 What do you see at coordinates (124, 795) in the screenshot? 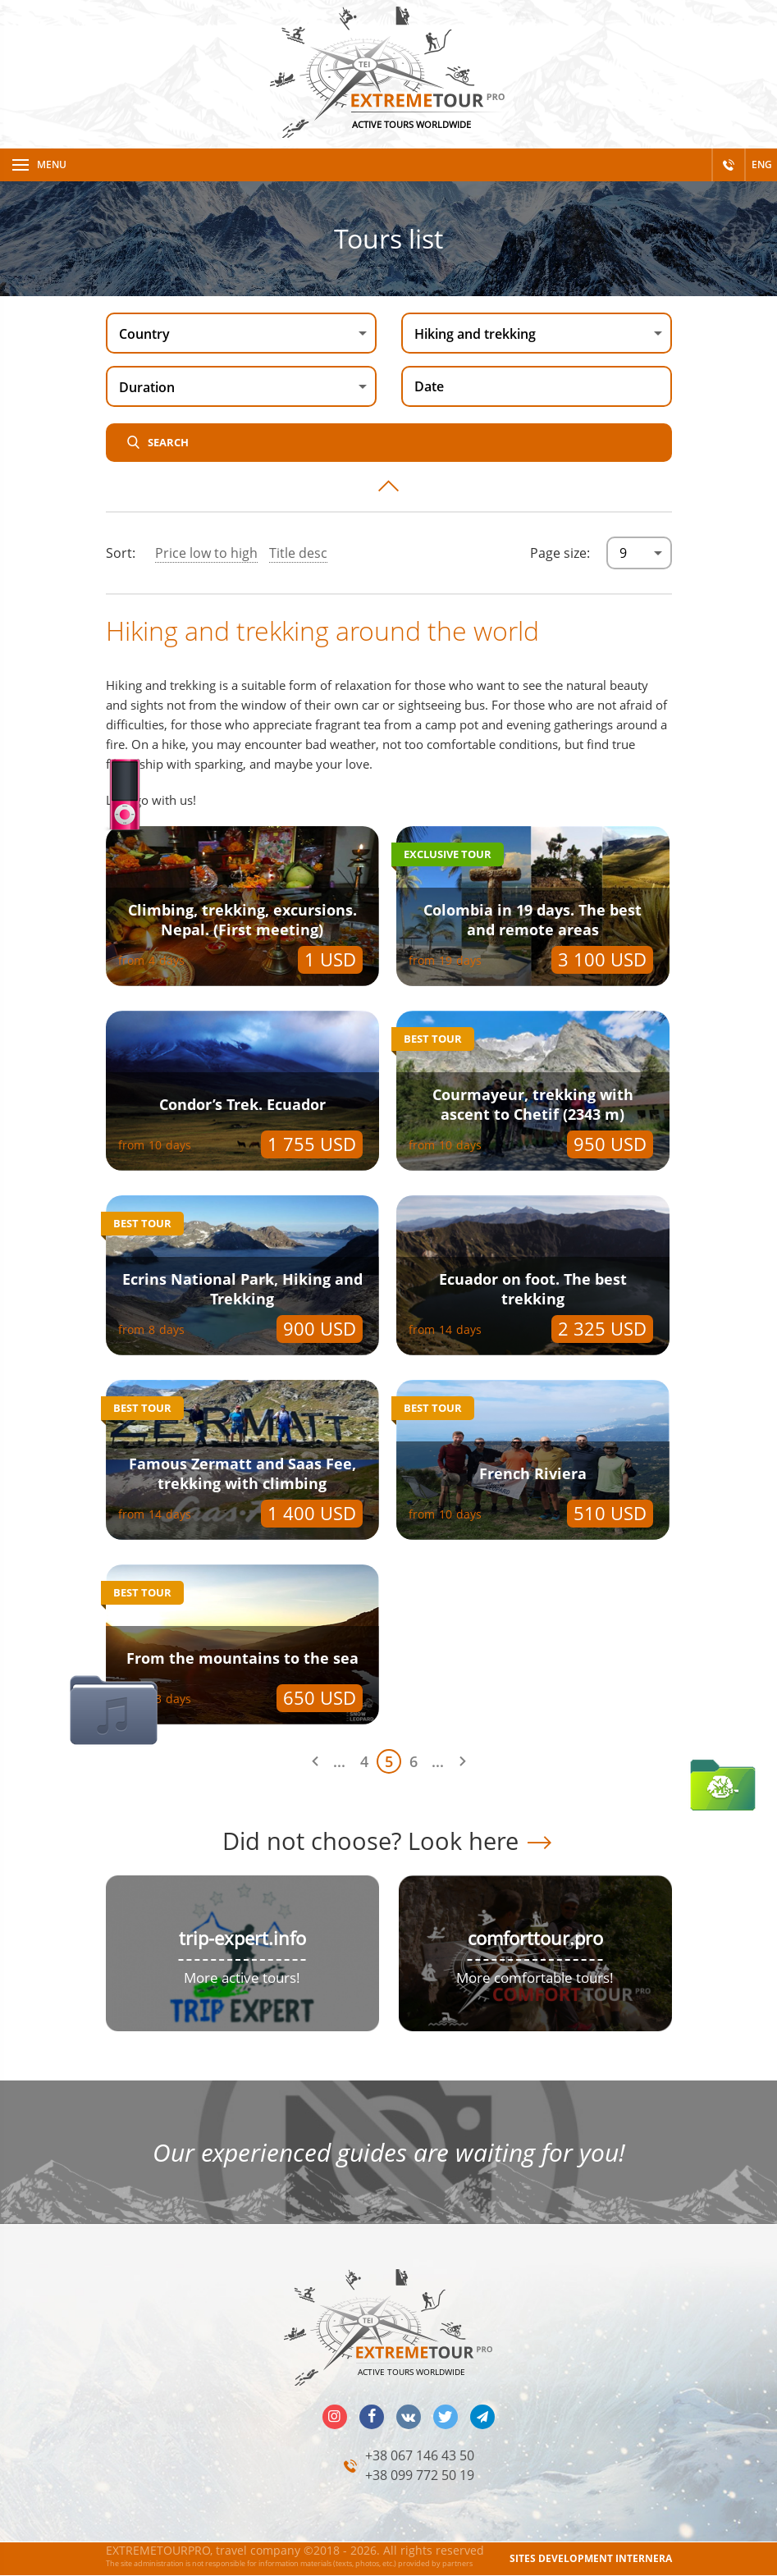
I see `connect or sync a pink iPod nano device` at bounding box center [124, 795].